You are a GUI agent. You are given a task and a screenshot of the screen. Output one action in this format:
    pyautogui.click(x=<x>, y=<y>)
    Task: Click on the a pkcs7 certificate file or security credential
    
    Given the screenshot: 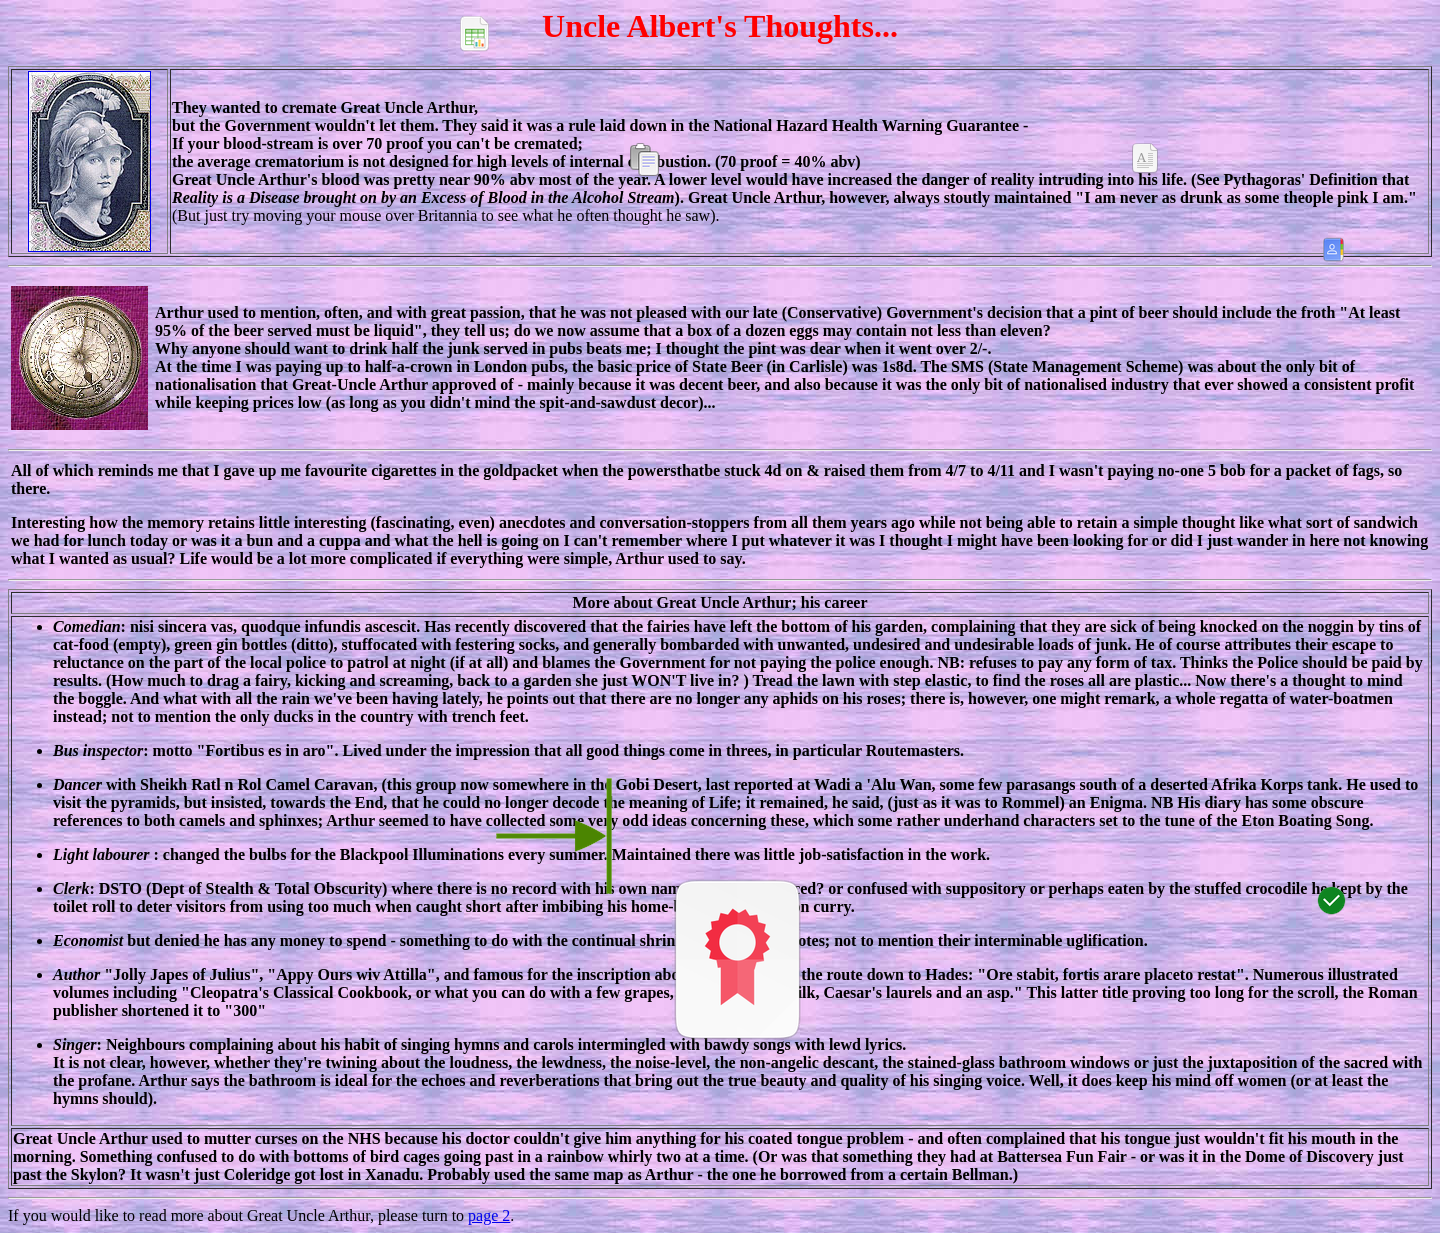 What is the action you would take?
    pyautogui.click(x=737, y=959)
    